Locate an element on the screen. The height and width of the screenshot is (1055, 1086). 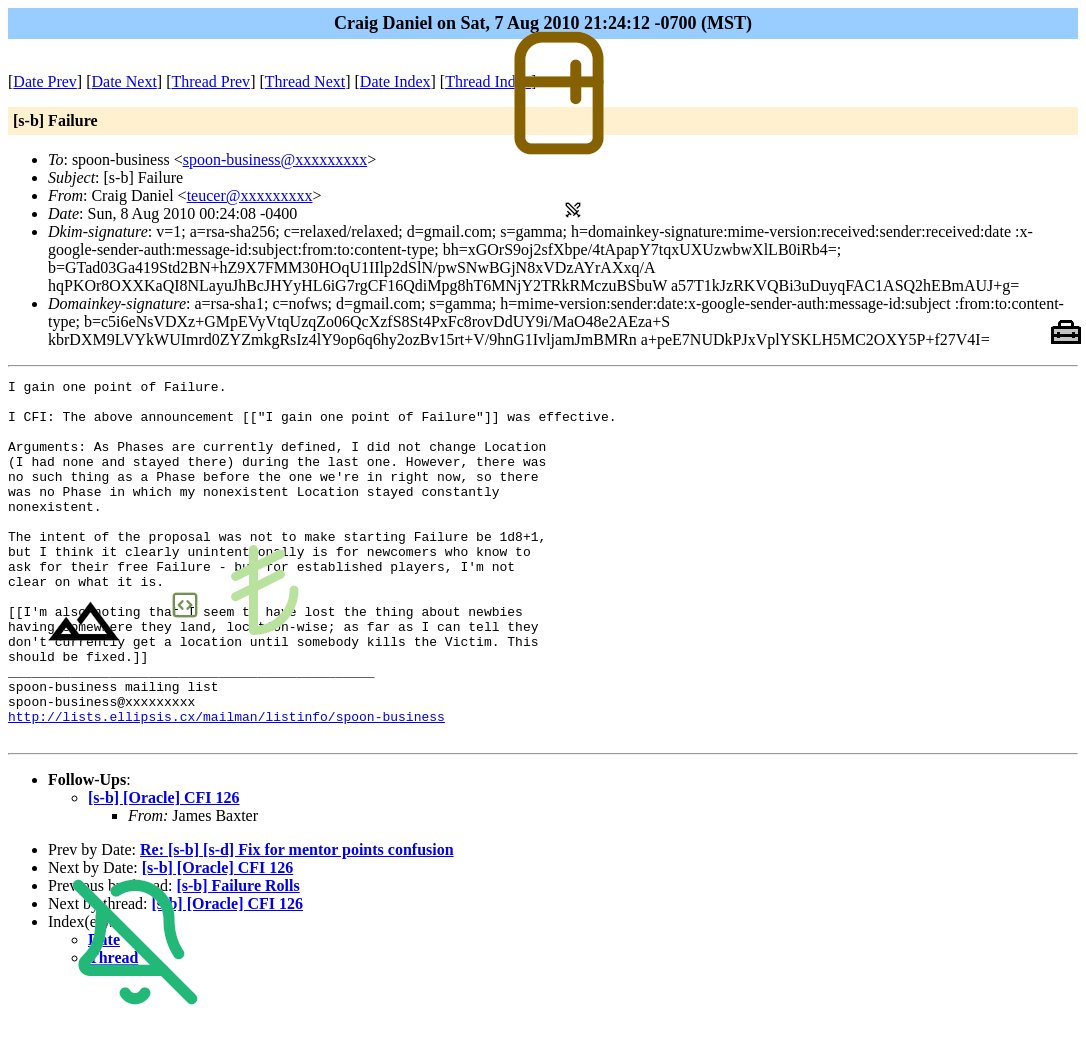
access home repair services is located at coordinates (1066, 332).